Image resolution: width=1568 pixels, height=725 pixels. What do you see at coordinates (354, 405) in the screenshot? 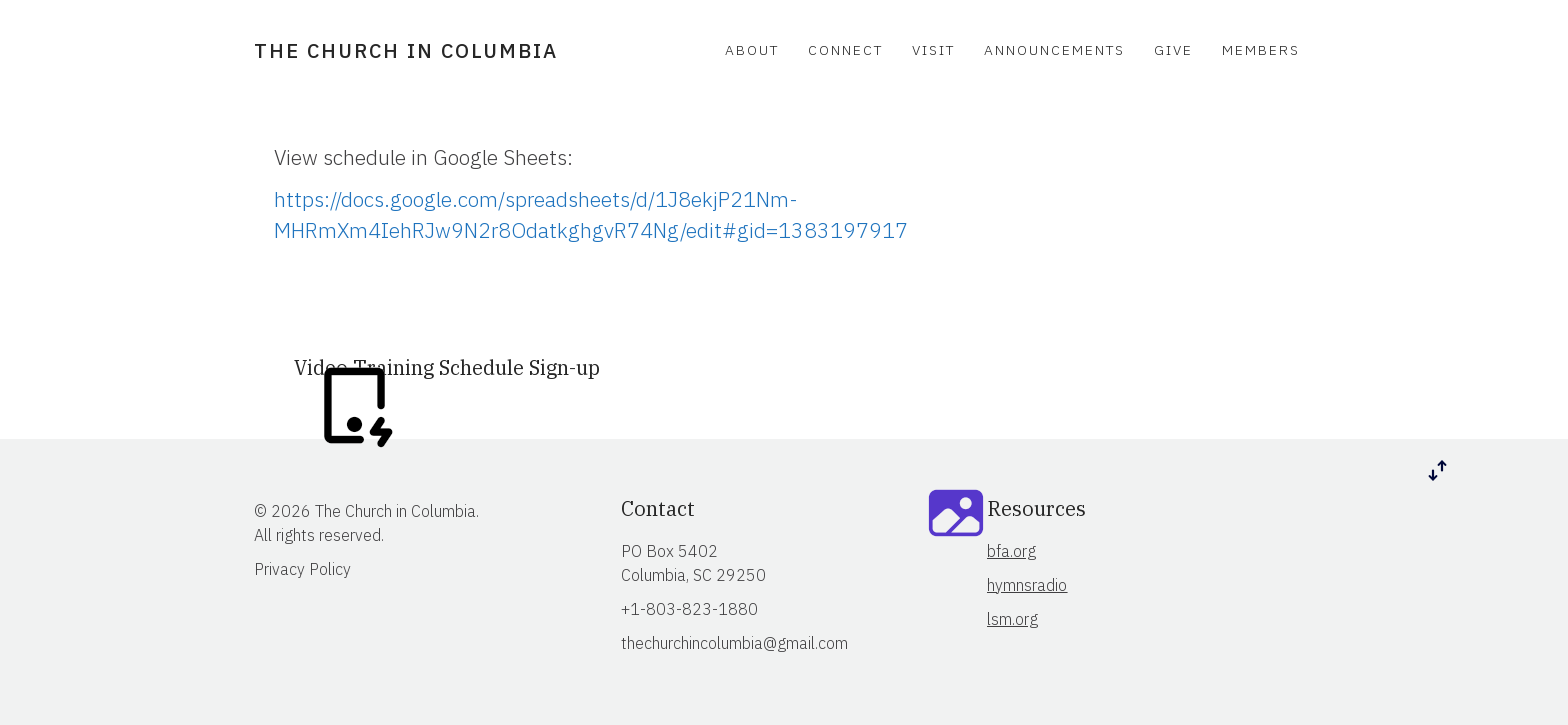
I see `tablet charging status` at bounding box center [354, 405].